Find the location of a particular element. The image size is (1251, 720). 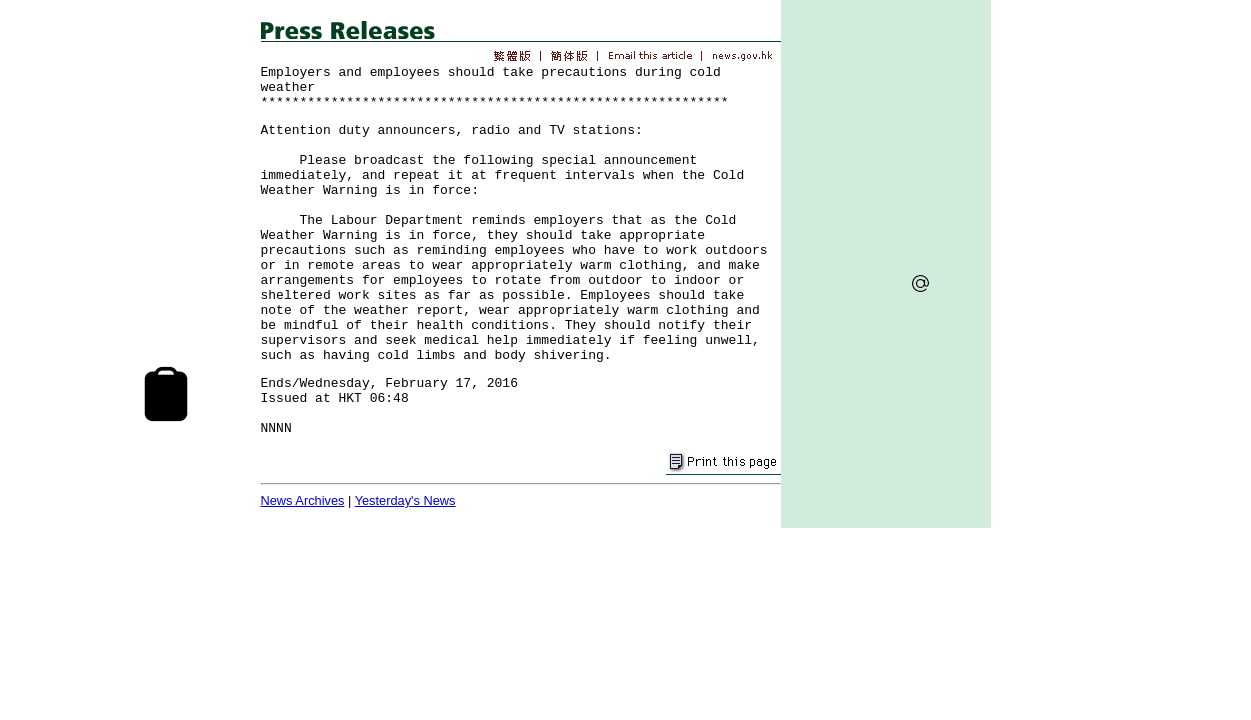

mention a user or tag someone is located at coordinates (920, 283).